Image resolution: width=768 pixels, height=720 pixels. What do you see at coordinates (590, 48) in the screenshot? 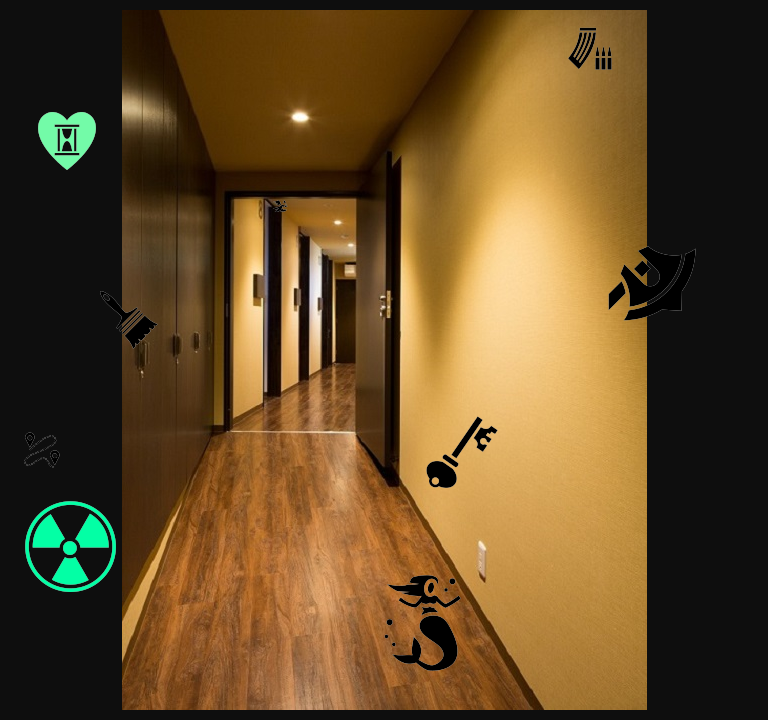
I see `ammunition or magazine inventory in a game` at bounding box center [590, 48].